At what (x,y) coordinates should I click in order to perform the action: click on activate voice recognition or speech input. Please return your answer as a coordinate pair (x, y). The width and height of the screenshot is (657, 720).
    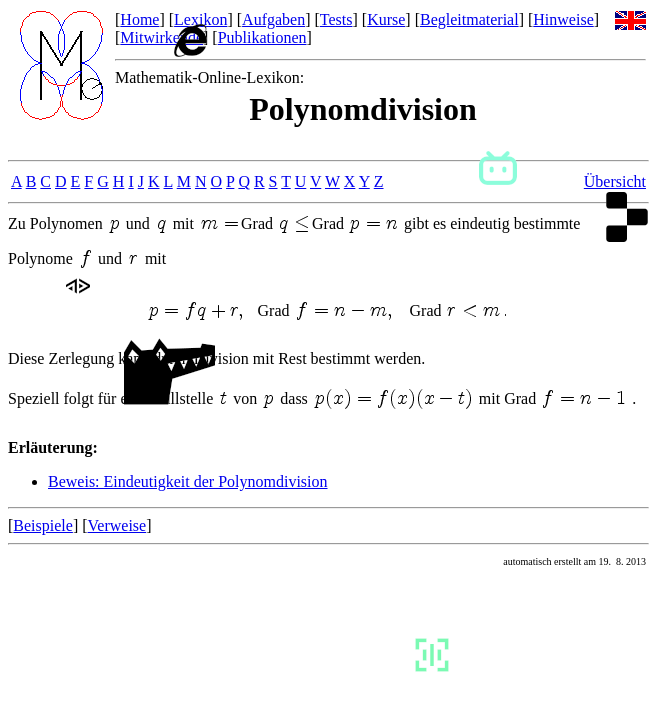
    Looking at the image, I should click on (432, 655).